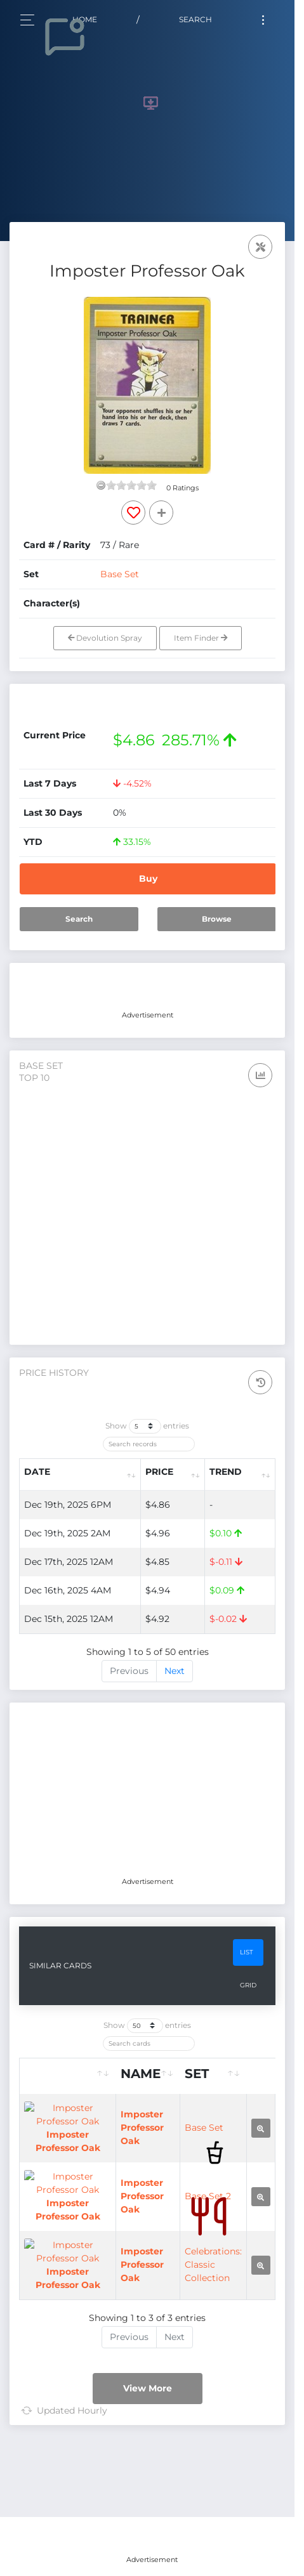 Image resolution: width=304 pixels, height=2576 pixels. I want to click on download to computer, so click(150, 103).